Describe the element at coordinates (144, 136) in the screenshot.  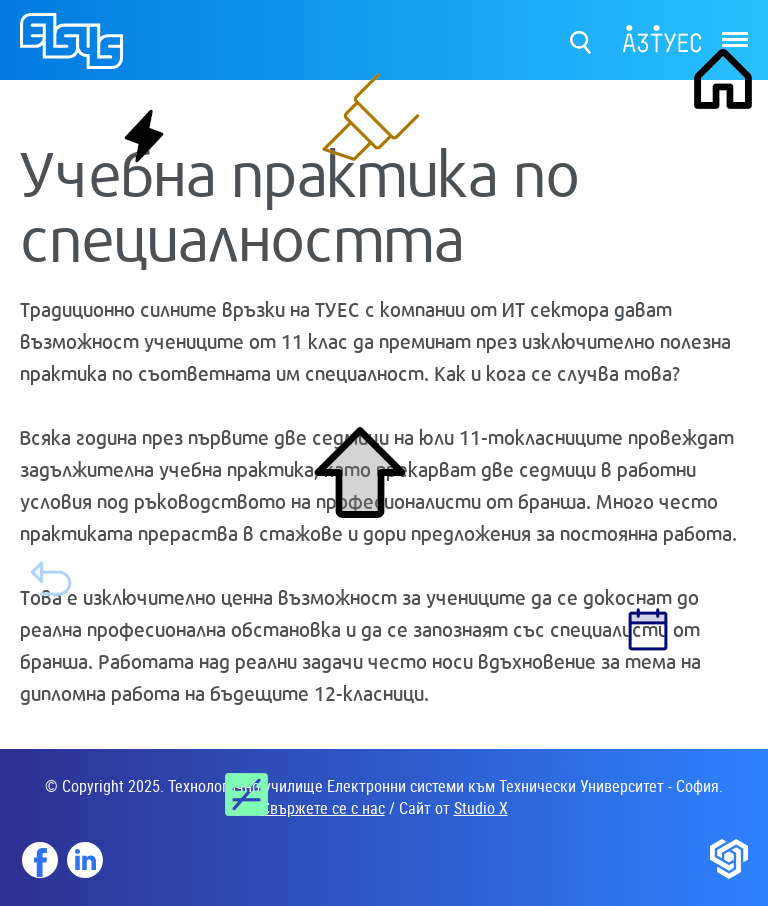
I see `indicates fast or instant action` at that location.